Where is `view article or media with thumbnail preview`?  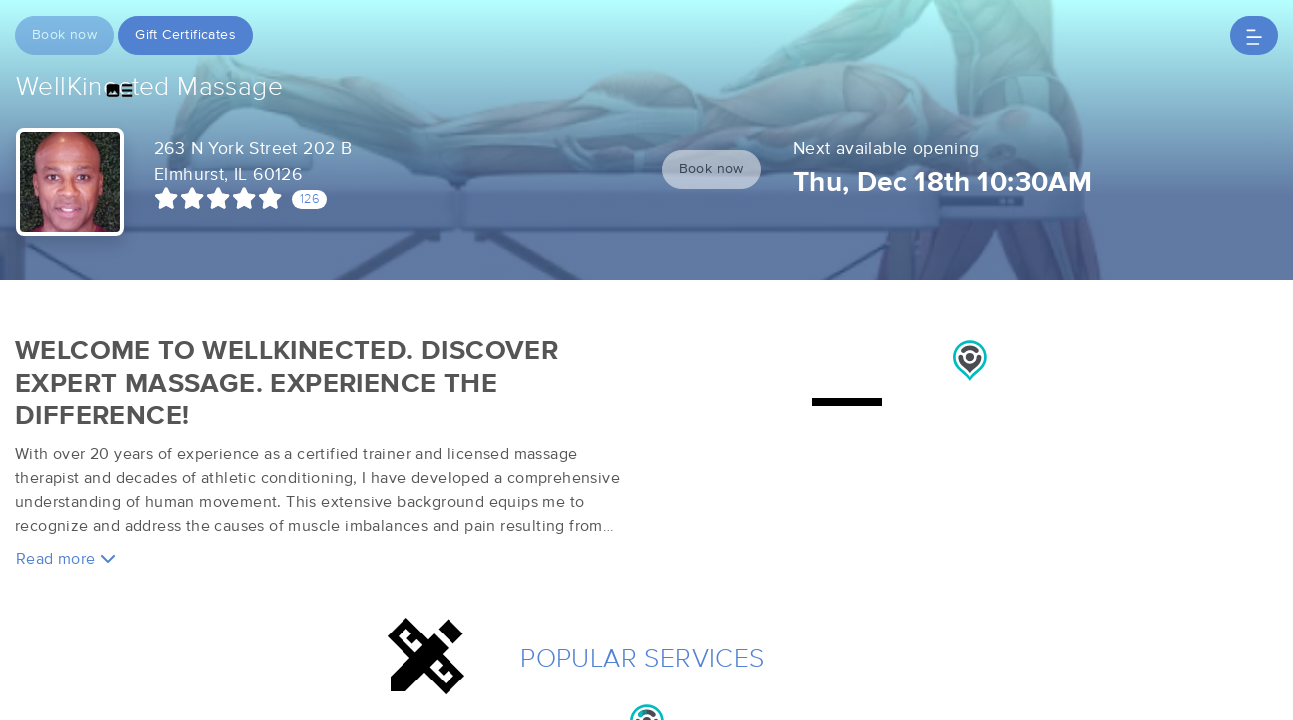
view article or media with thumbnail preview is located at coordinates (119, 90).